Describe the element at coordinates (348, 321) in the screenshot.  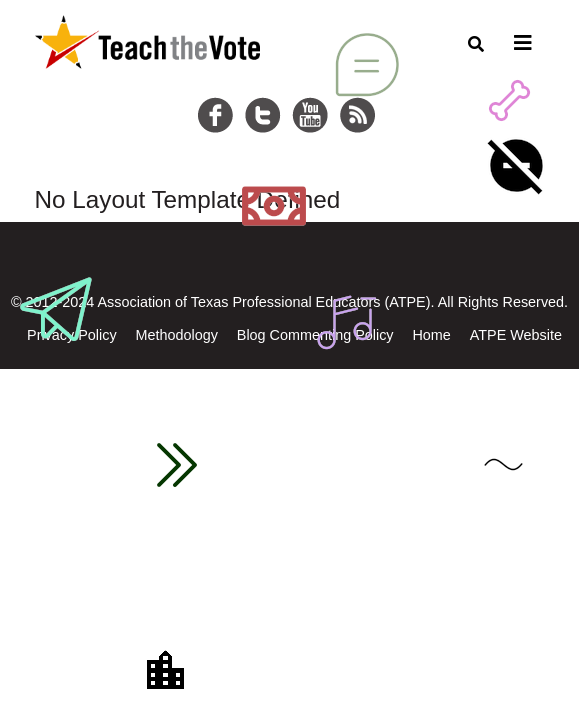
I see `remove a song from your playlist` at that location.